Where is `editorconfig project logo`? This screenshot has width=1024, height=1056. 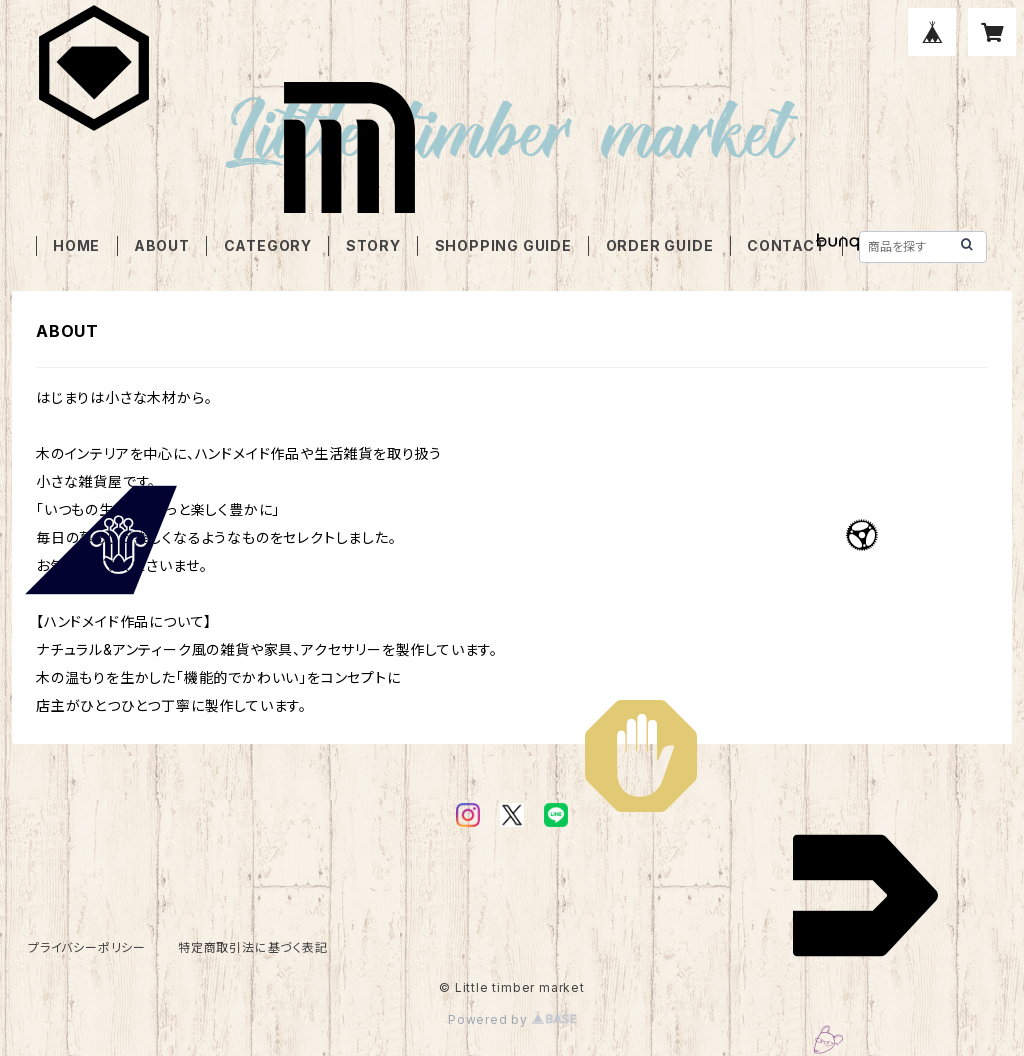
editorconfig project logo is located at coordinates (828, 1039).